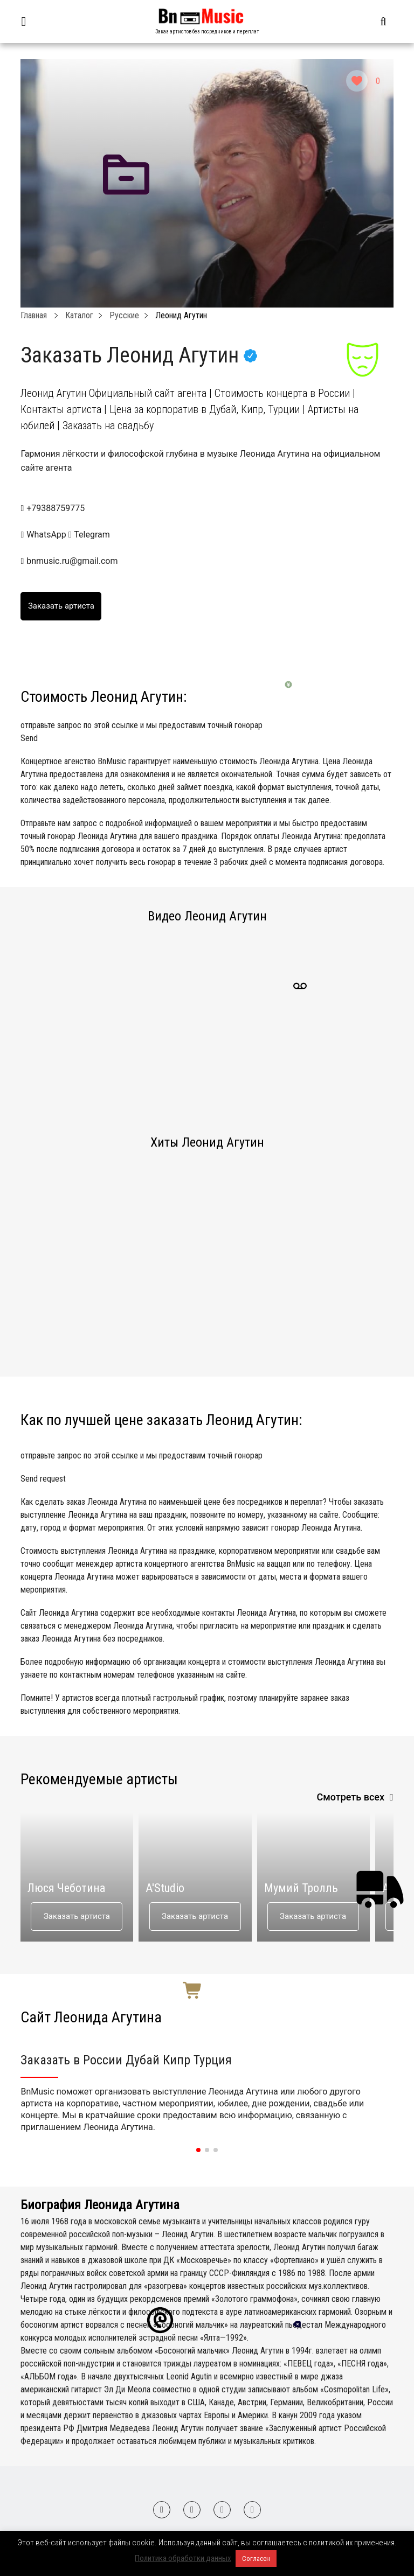  What do you see at coordinates (160, 2320) in the screenshot?
I see `debian linux operating system logo` at bounding box center [160, 2320].